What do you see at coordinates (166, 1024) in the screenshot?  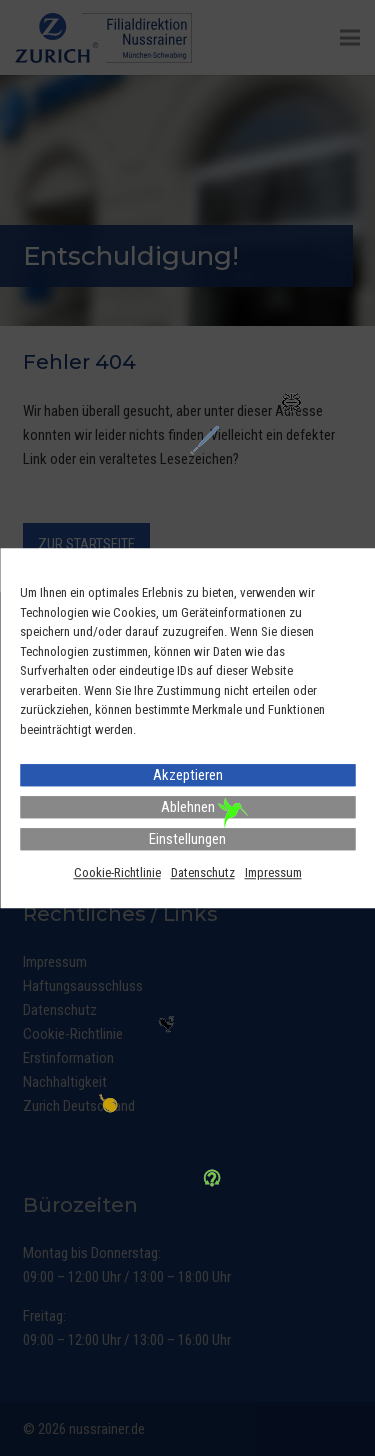 I see `indicates morning alarm or wake-up feature` at bounding box center [166, 1024].